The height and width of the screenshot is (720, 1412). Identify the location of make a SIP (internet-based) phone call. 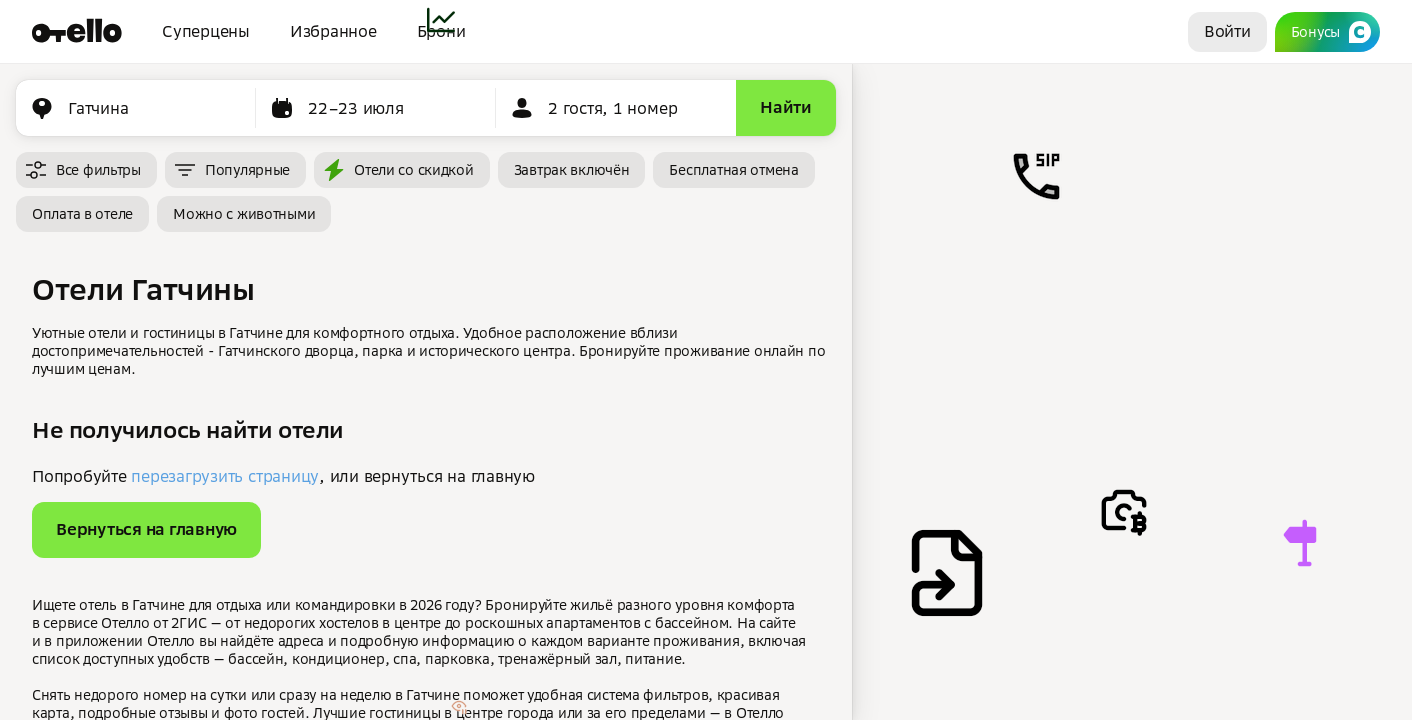
(1036, 176).